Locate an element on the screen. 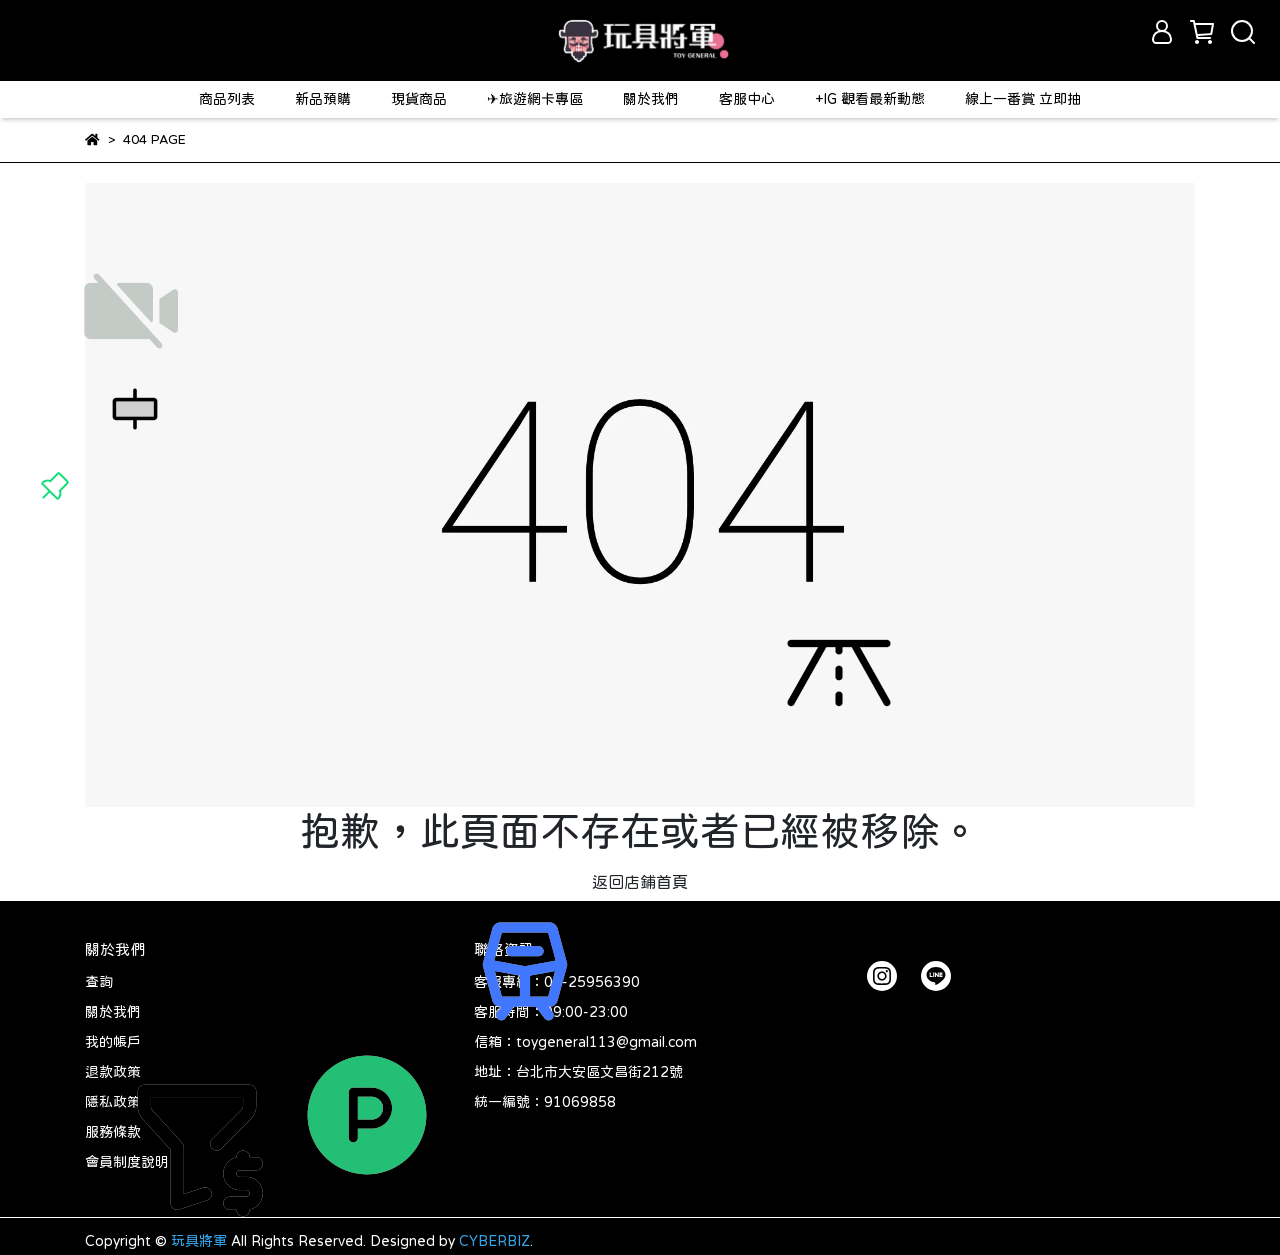  pin an item to keep it visible is located at coordinates (54, 487).